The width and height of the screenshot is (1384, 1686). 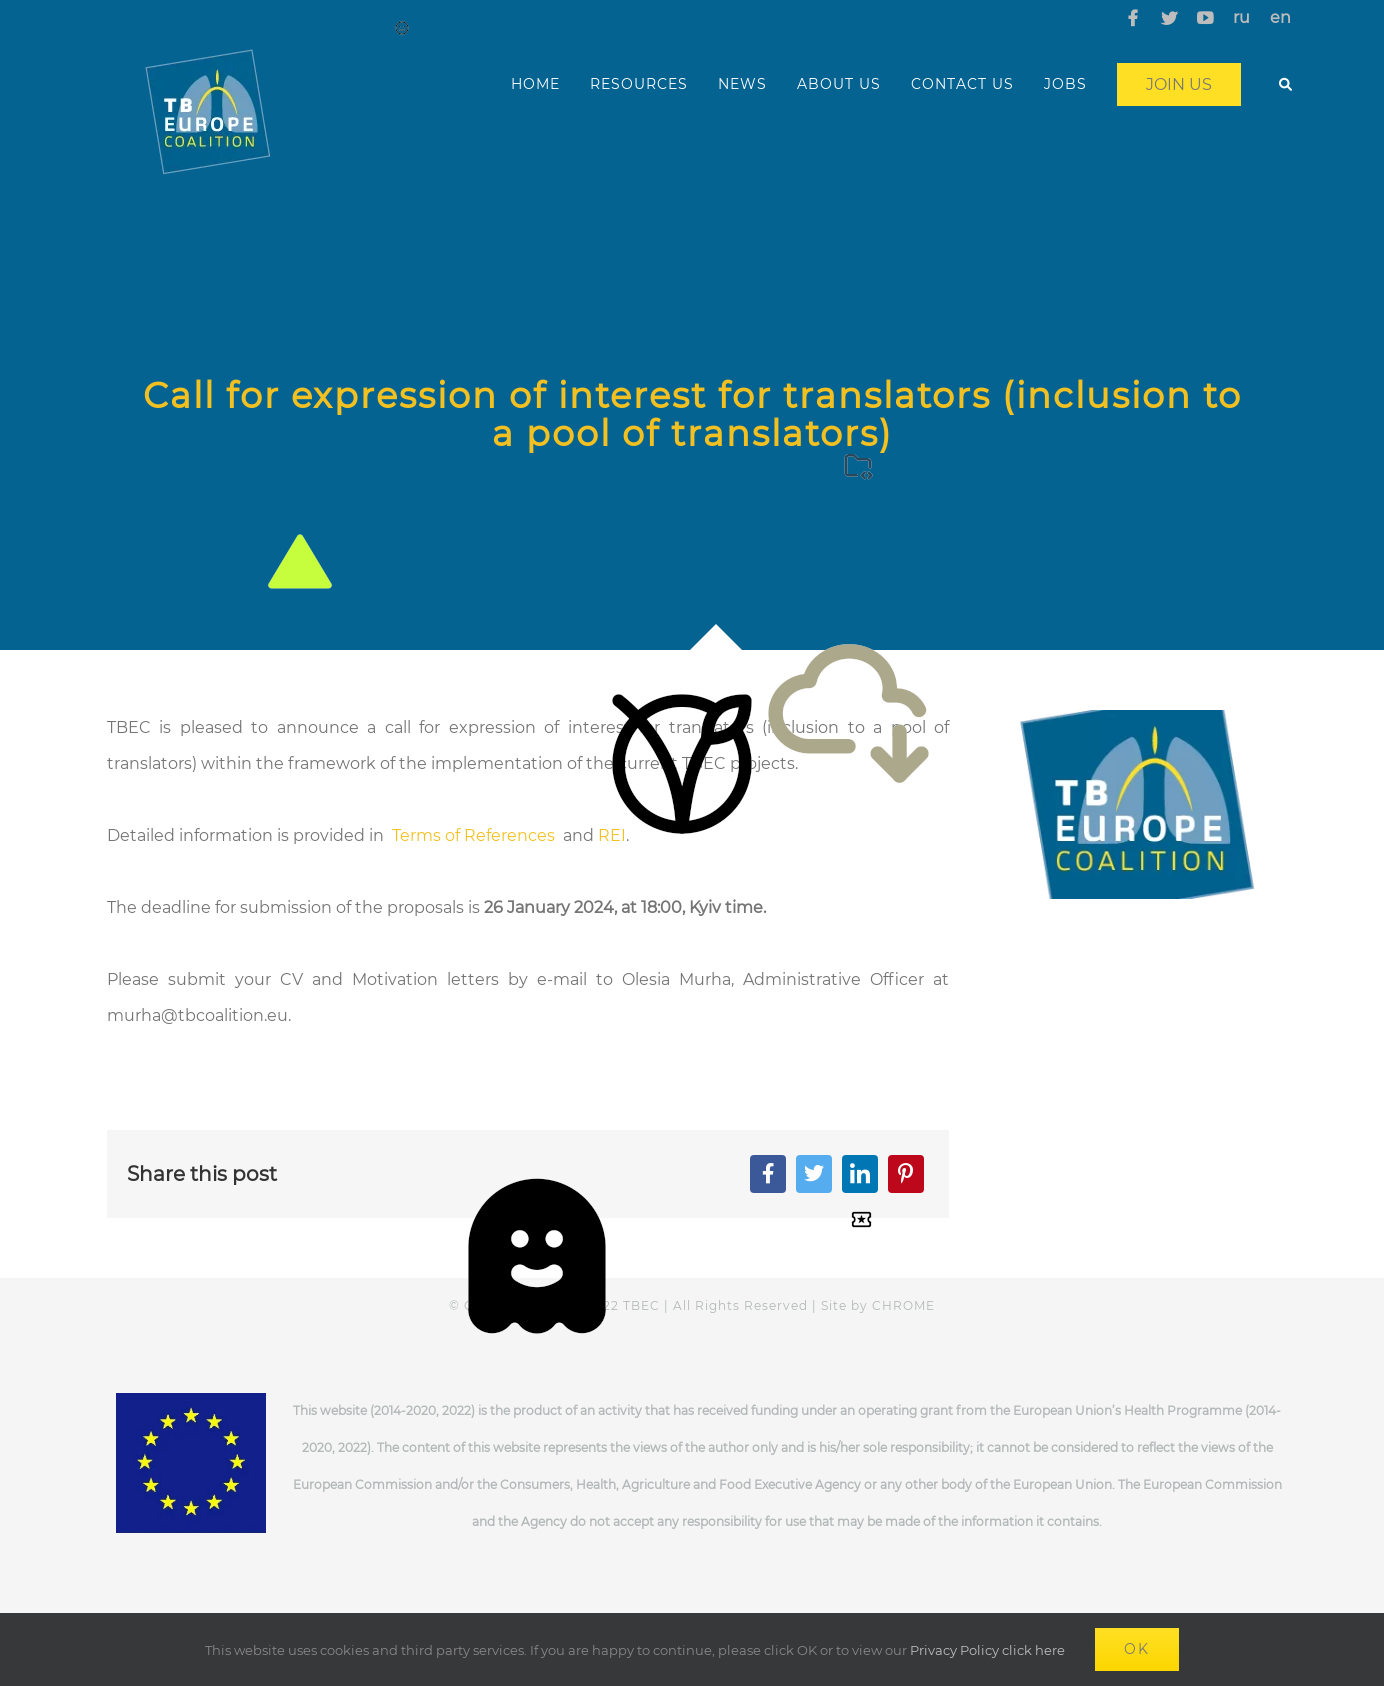 What do you see at coordinates (300, 563) in the screenshot?
I see `vercel platform logo` at bounding box center [300, 563].